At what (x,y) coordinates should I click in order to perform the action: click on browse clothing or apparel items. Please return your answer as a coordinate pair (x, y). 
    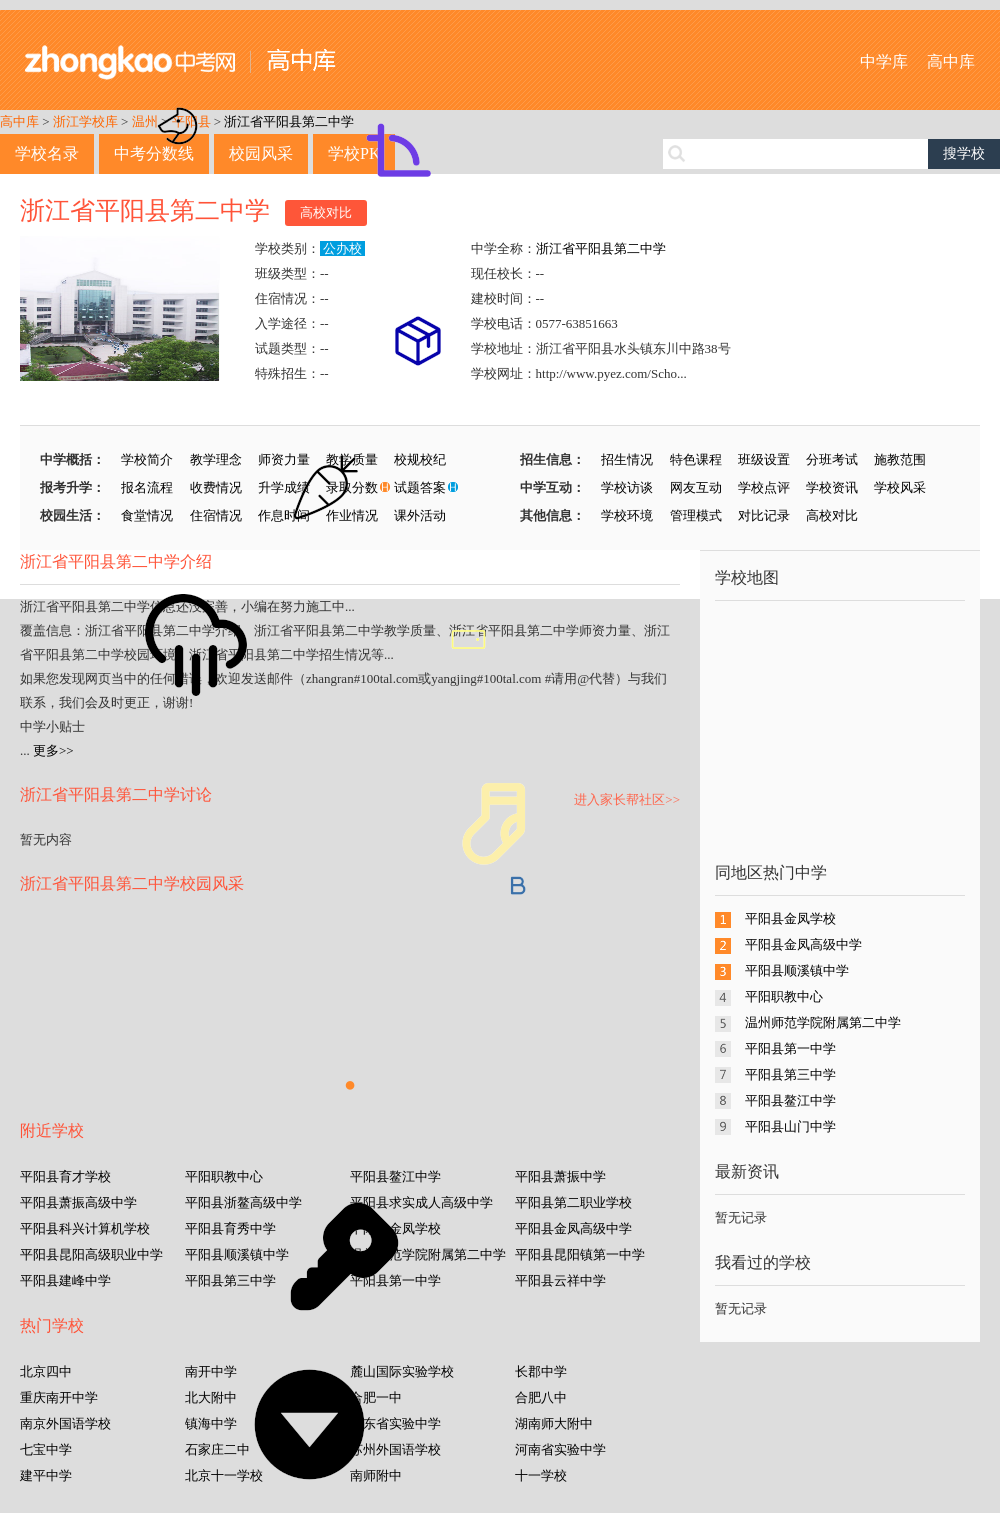
    Looking at the image, I should click on (496, 822).